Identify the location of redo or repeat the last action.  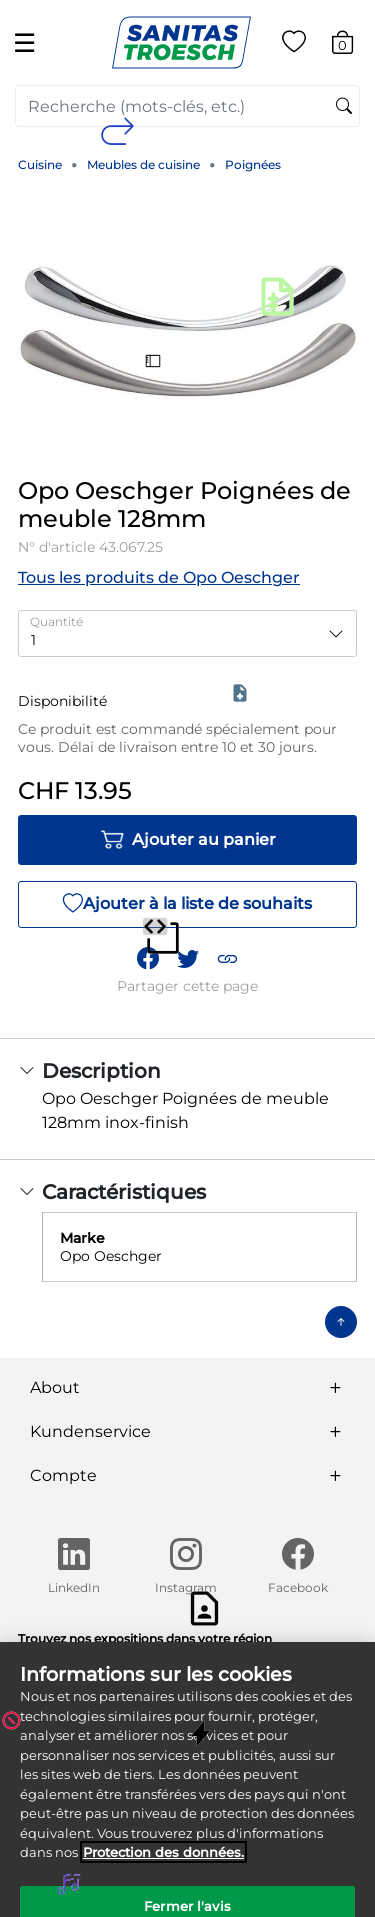
(117, 132).